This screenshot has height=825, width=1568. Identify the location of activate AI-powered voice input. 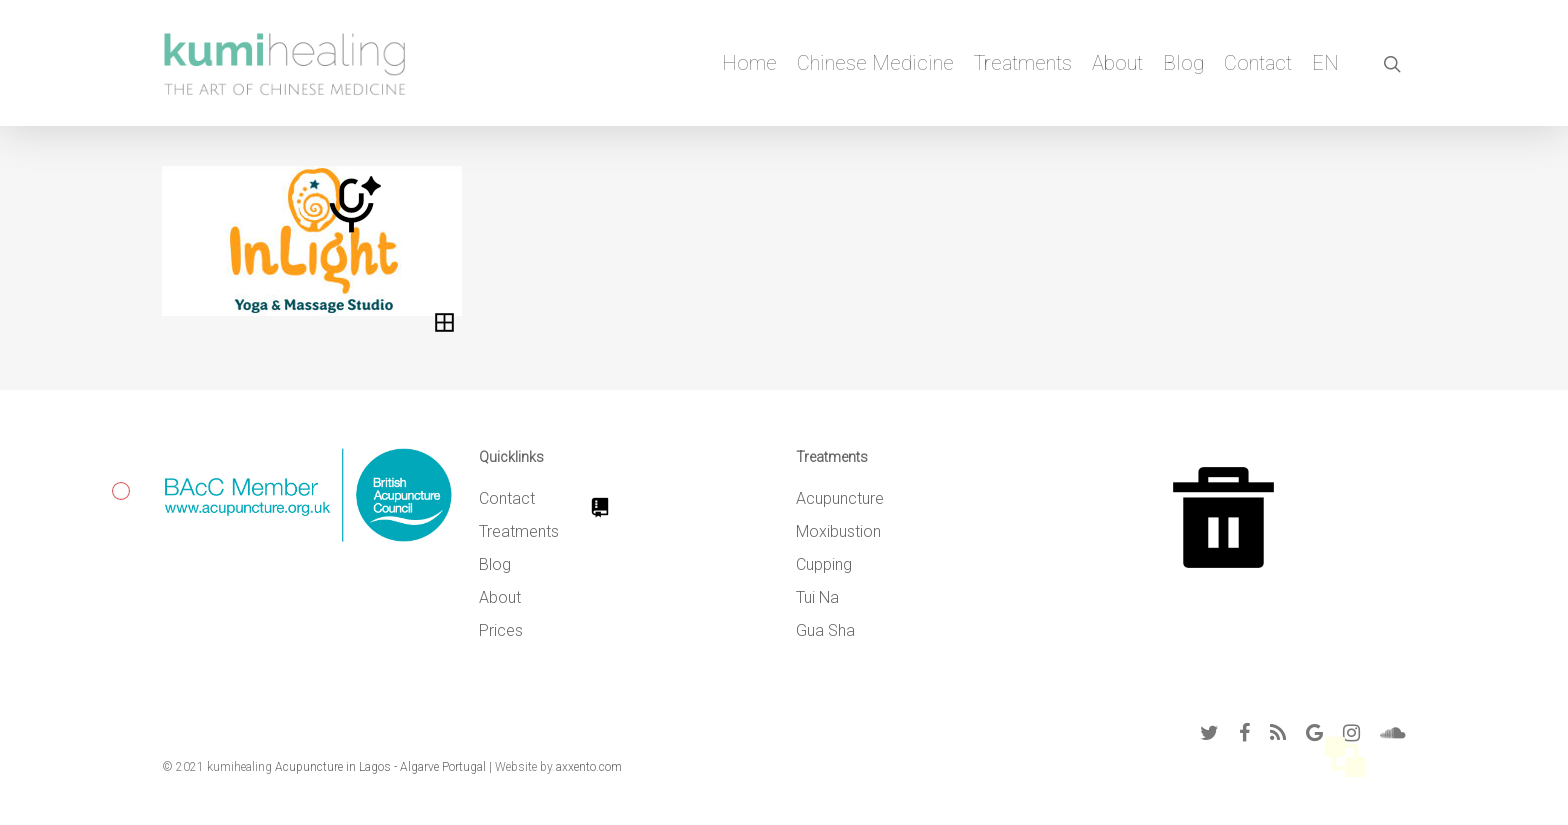
(351, 205).